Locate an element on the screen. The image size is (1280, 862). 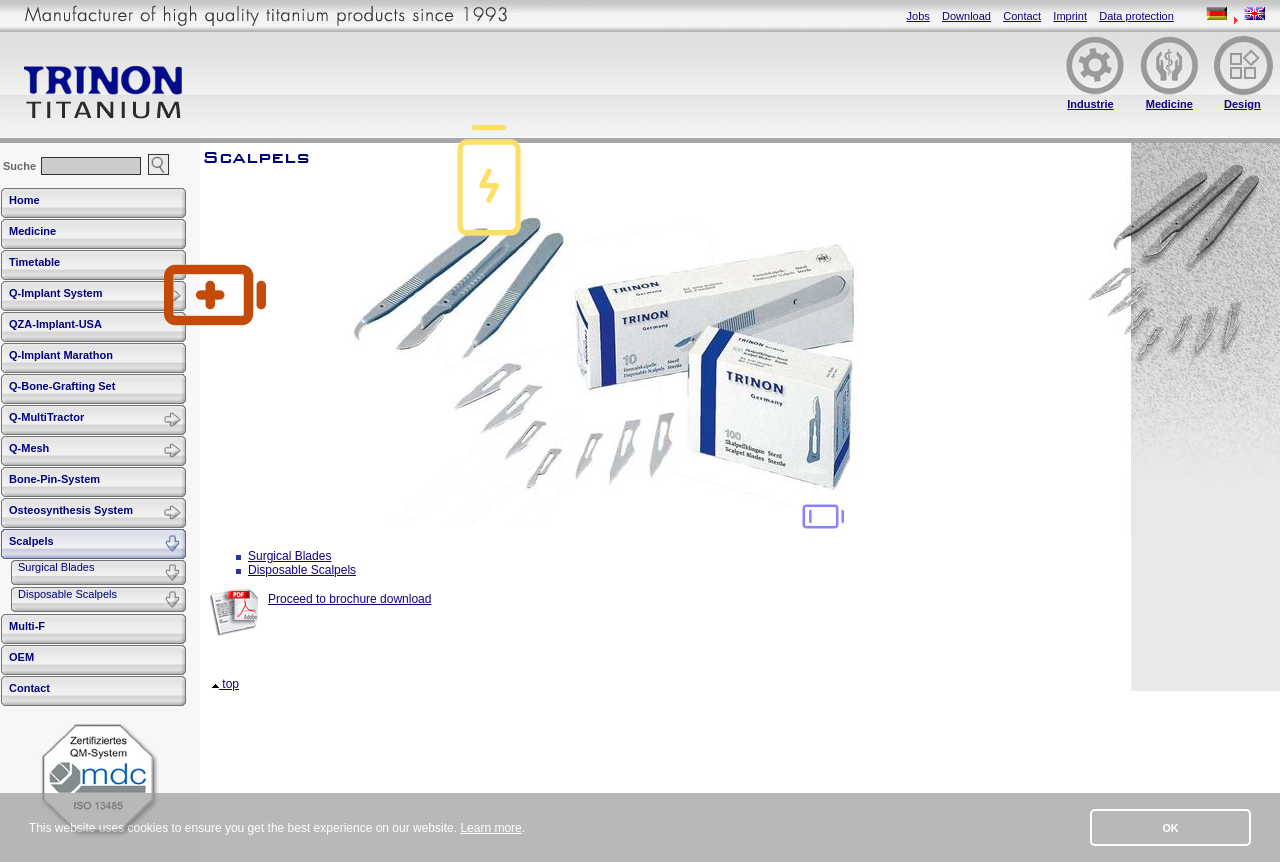
indicates low battery status is located at coordinates (822, 516).